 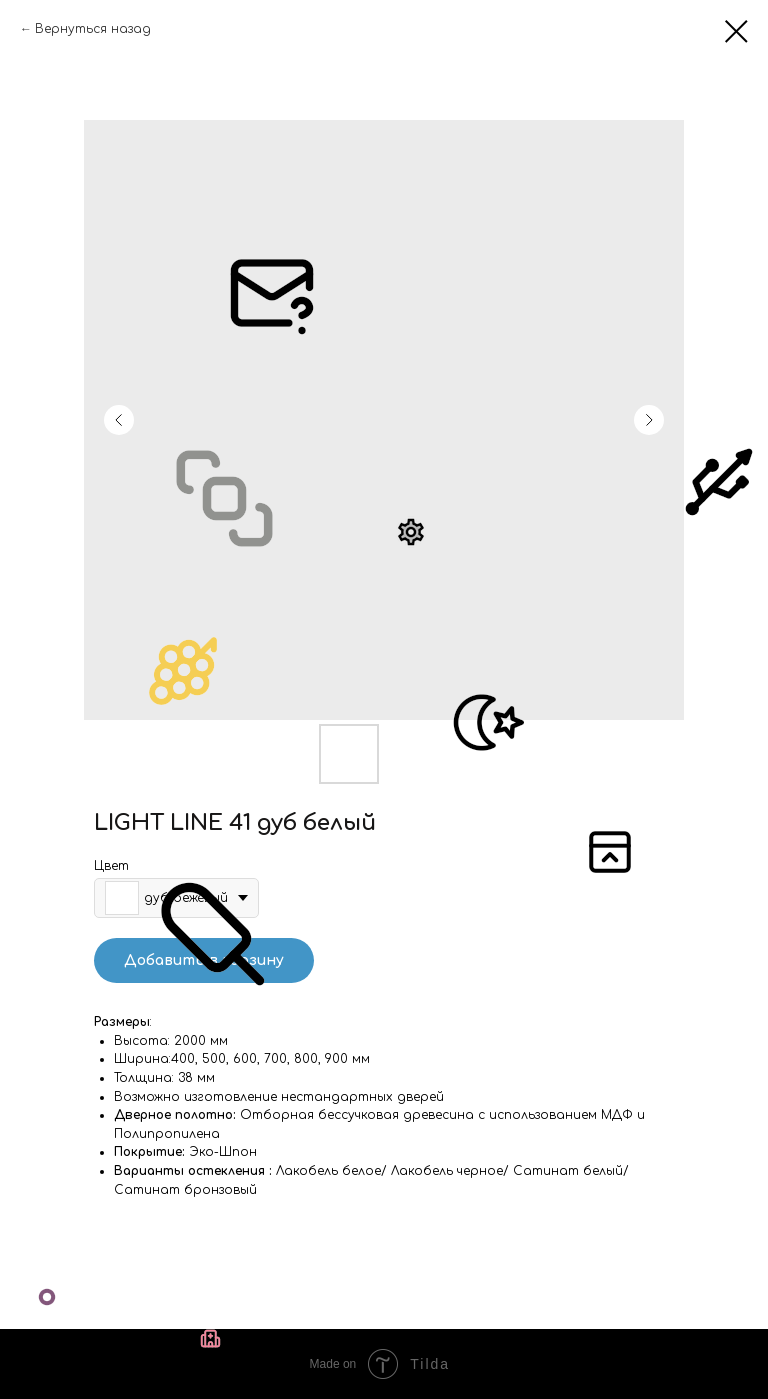 I want to click on indicates grape or wine-related content, so click(x=183, y=671).